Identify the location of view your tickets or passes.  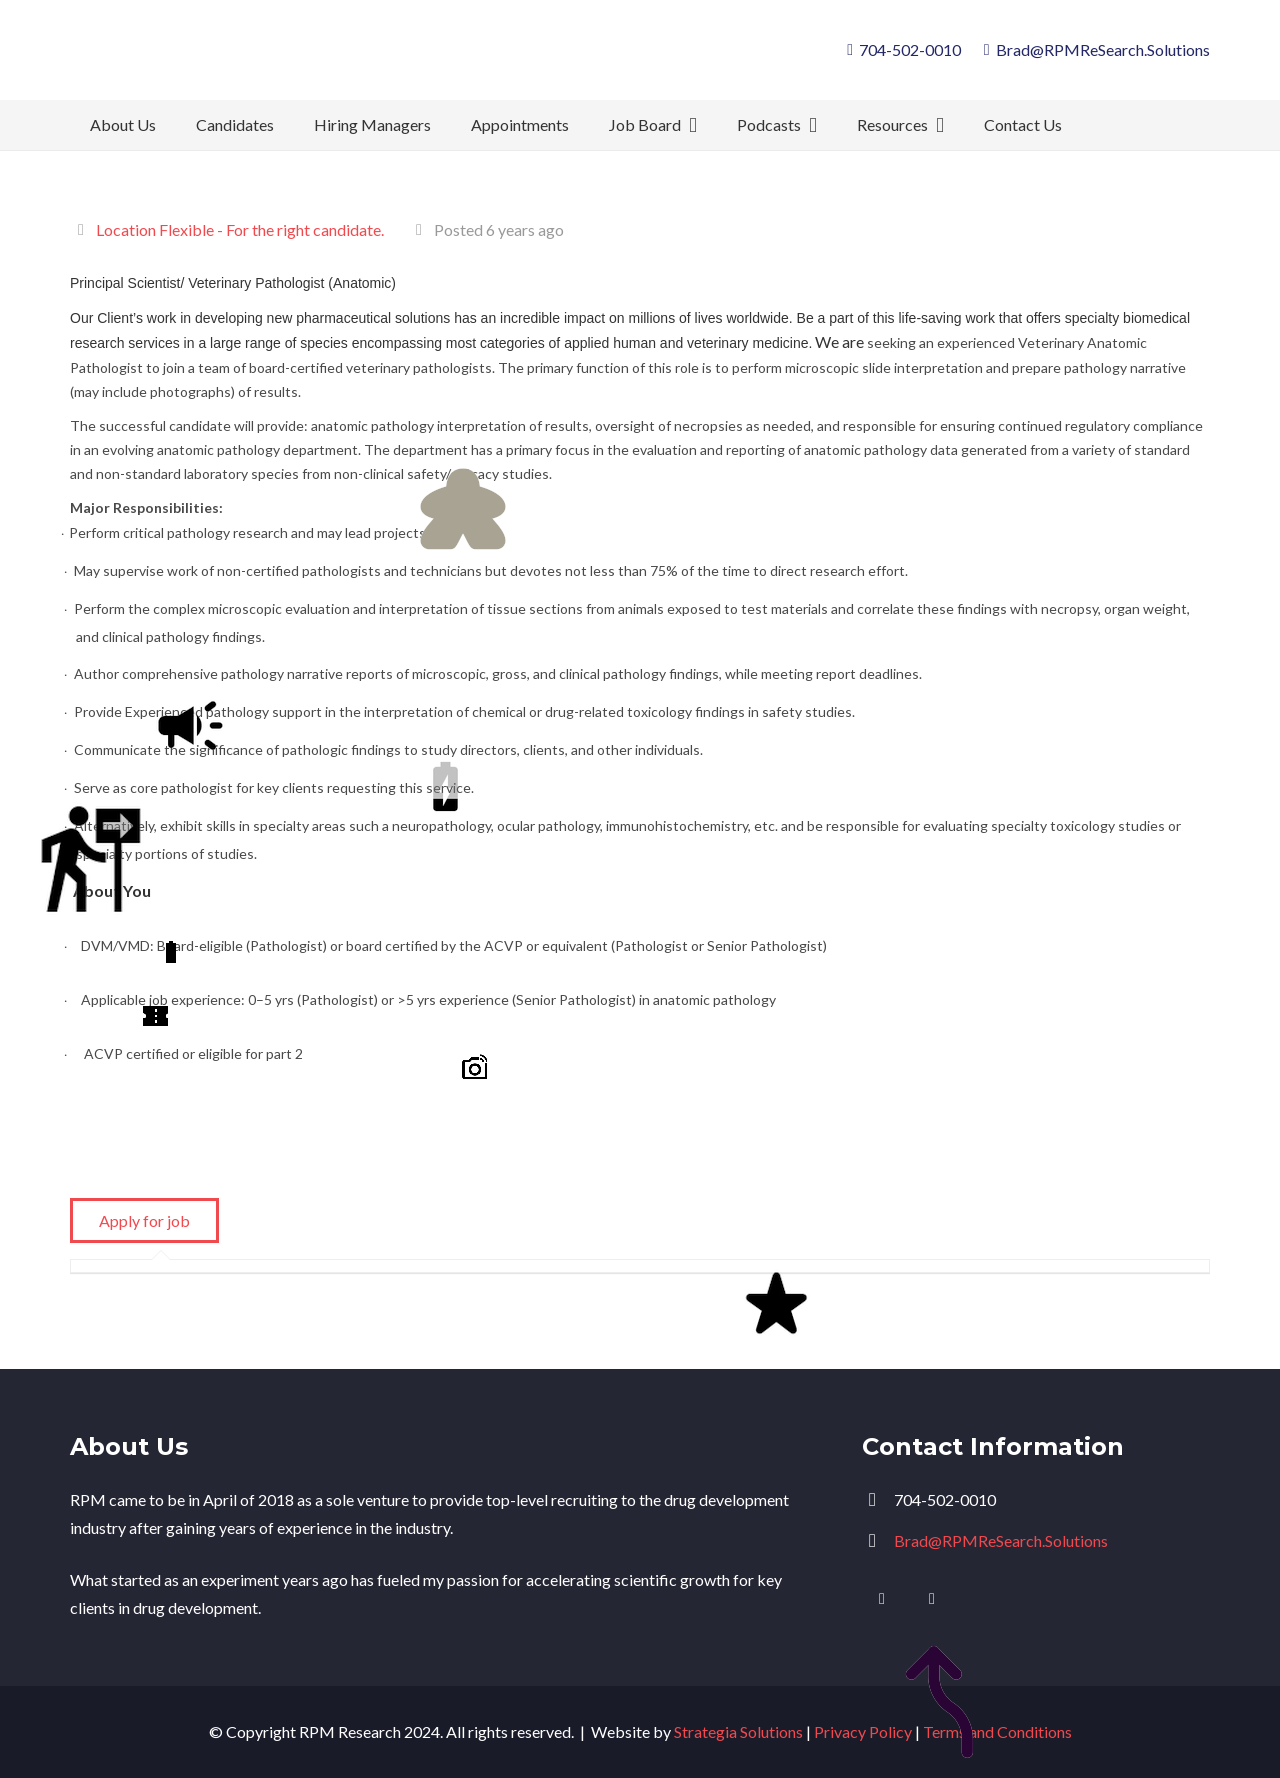
(156, 1016).